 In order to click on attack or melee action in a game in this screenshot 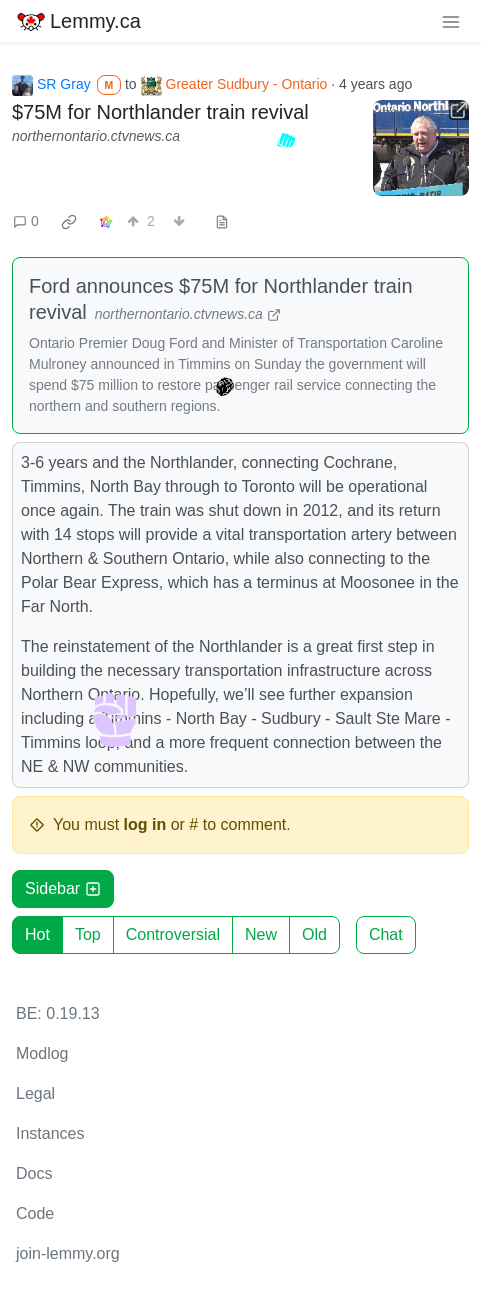, I will do `click(286, 141)`.